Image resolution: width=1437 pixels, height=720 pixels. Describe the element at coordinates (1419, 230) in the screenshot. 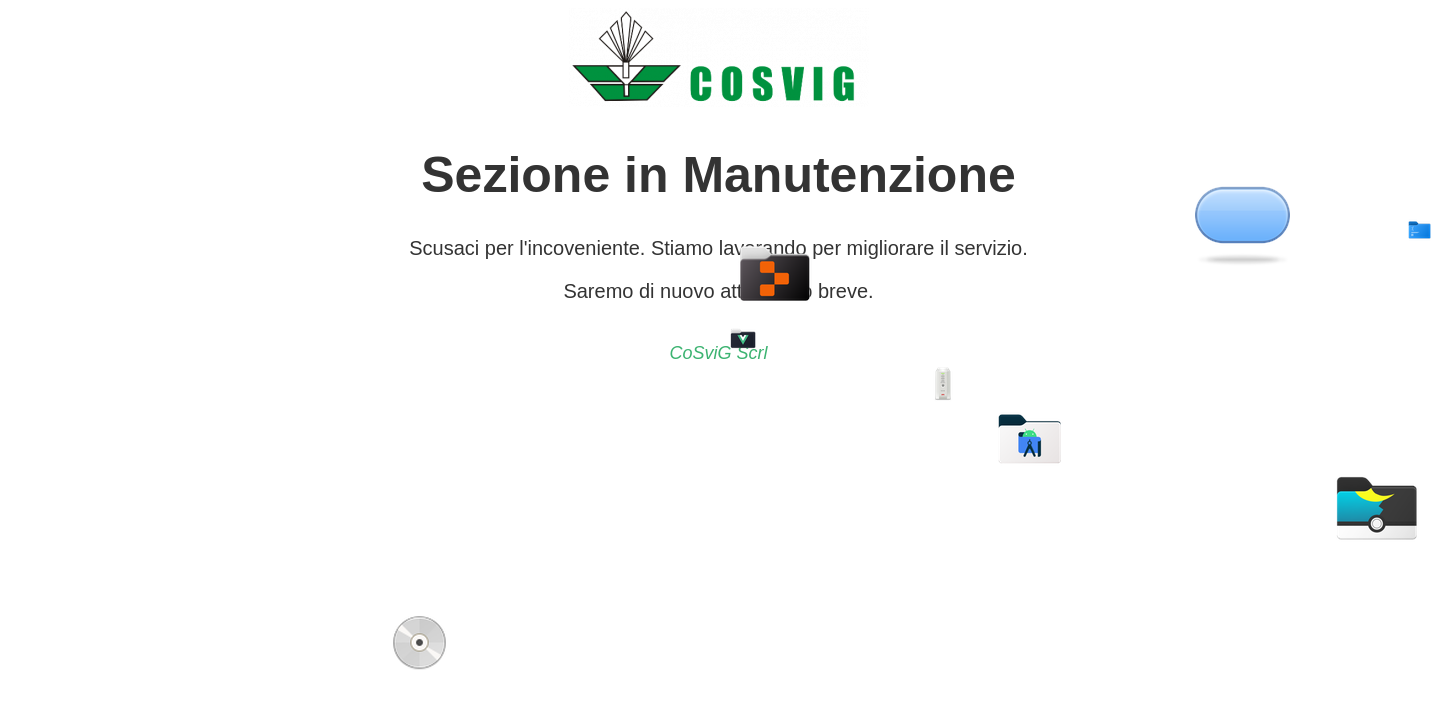

I see `folder containing system crash logs or error reports` at that location.